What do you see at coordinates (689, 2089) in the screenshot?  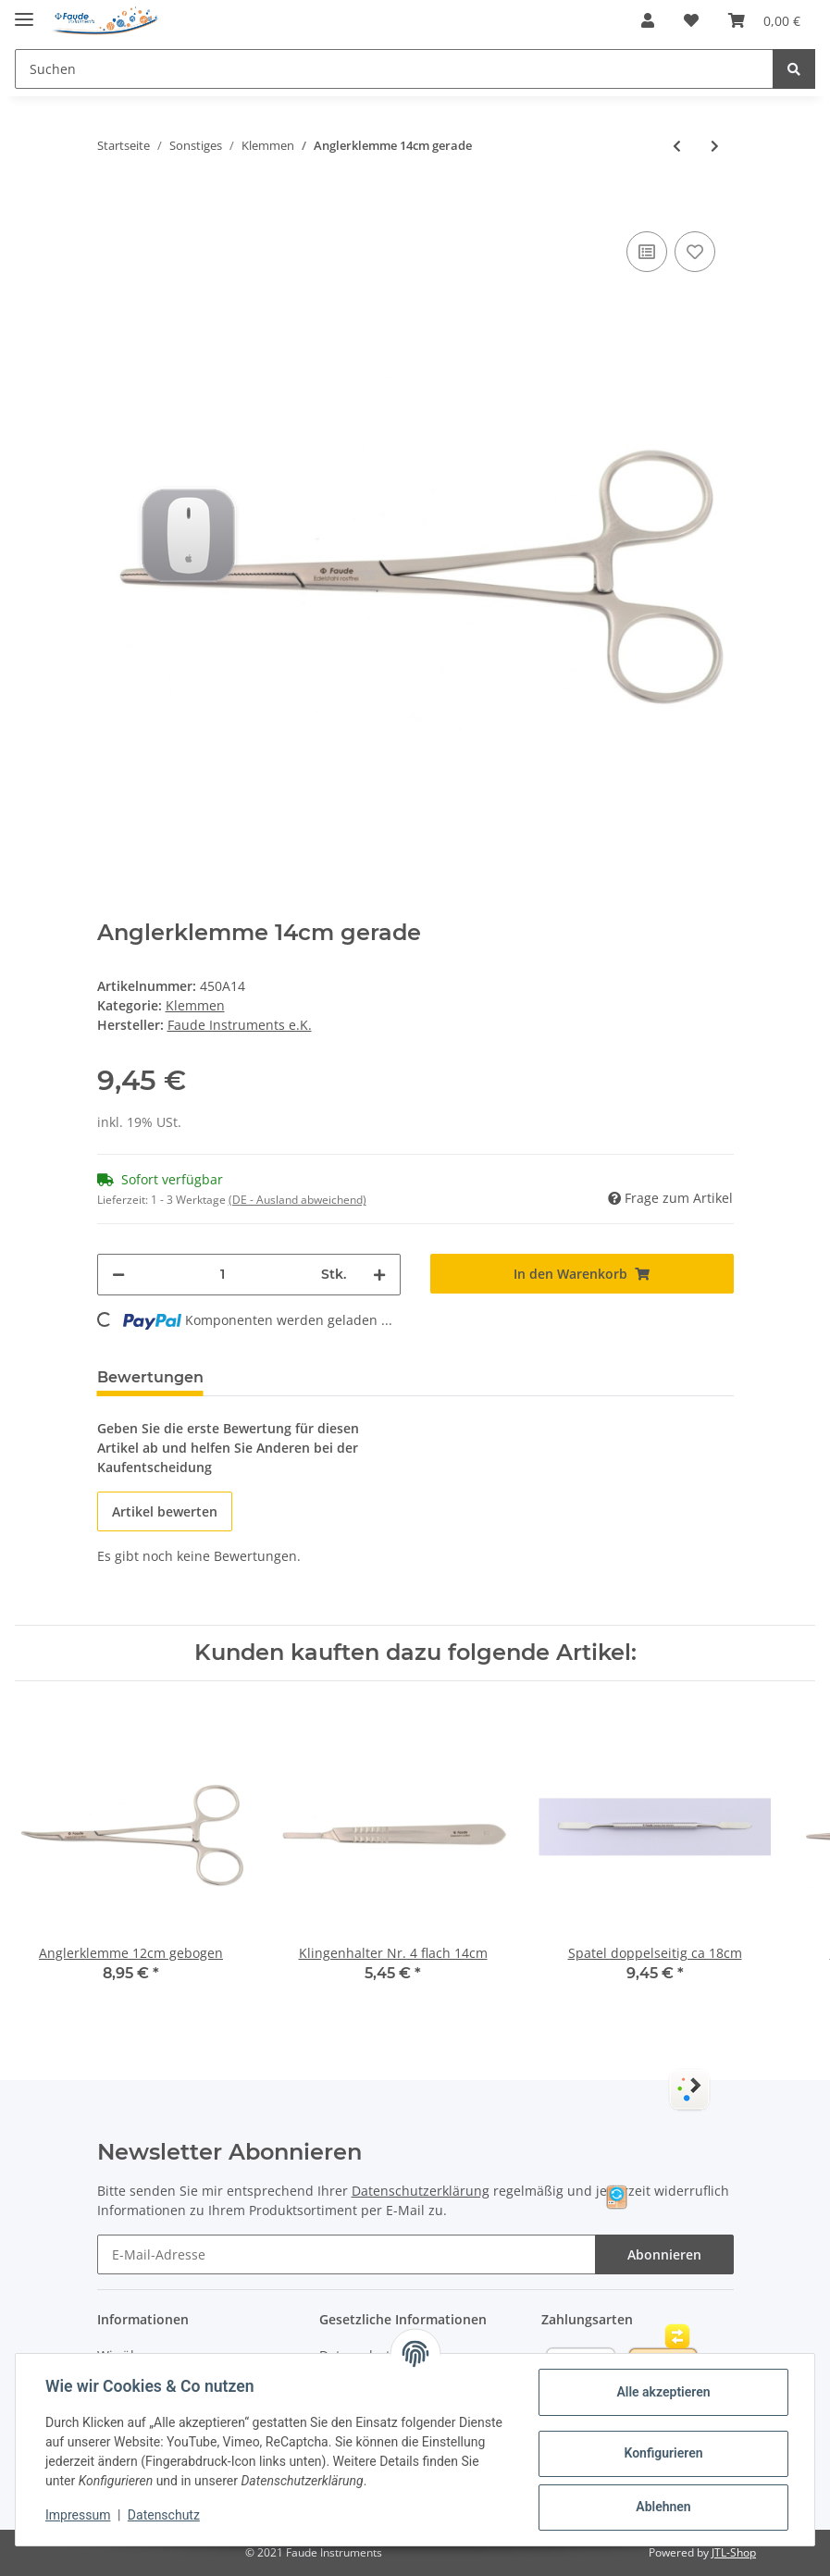 I see `open the KDE Plasma application menu` at bounding box center [689, 2089].